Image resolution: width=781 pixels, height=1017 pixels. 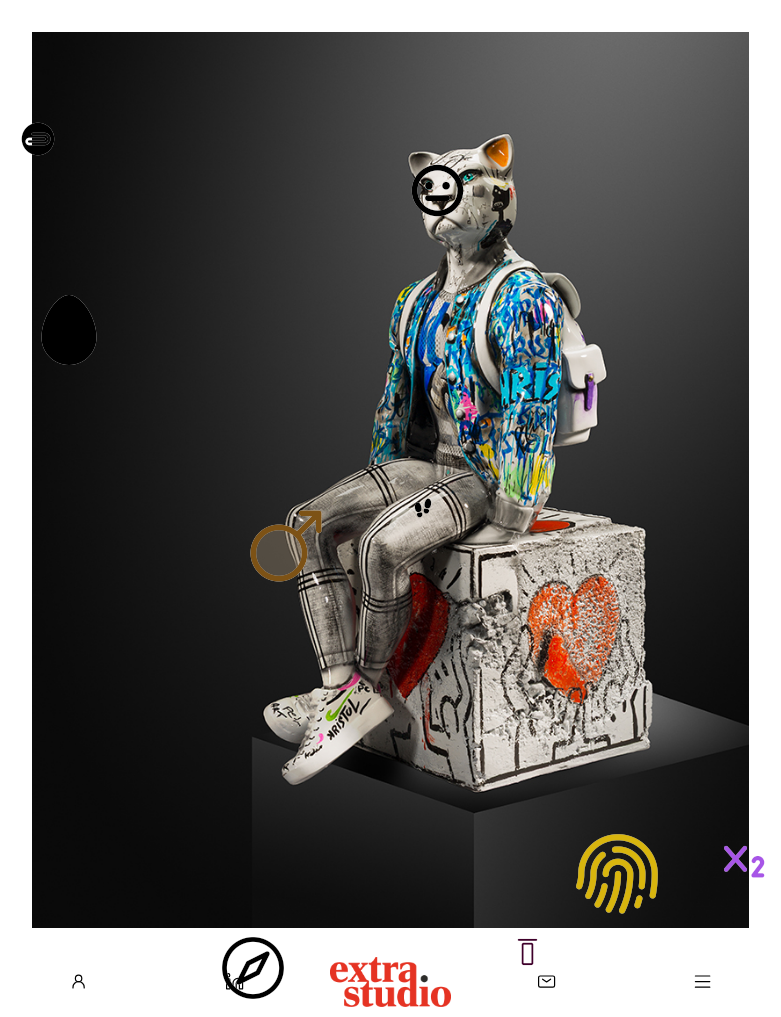 I want to click on access navigation or directions, so click(x=253, y=968).